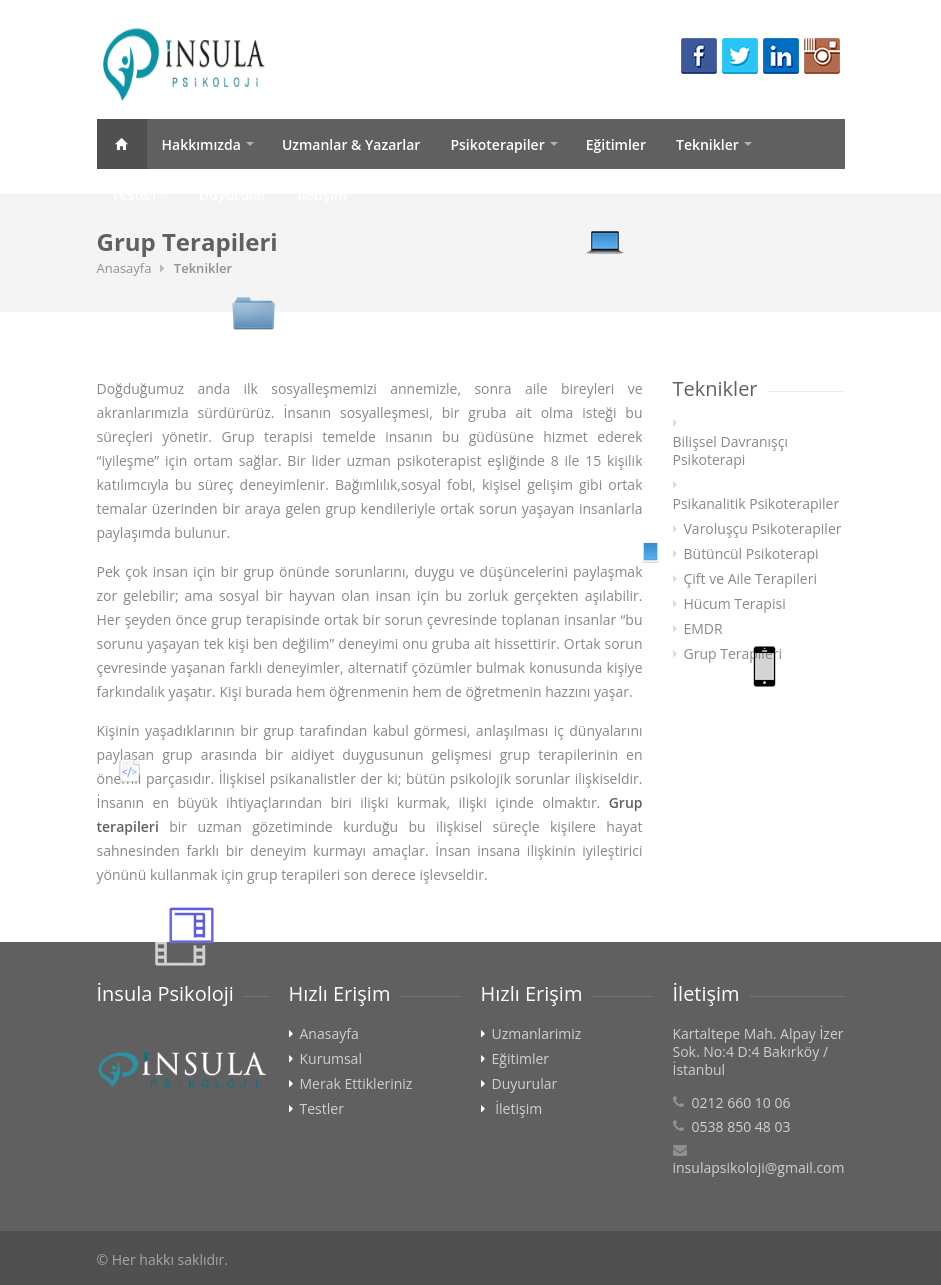 Image resolution: width=941 pixels, height=1285 pixels. I want to click on filter media library content, so click(184, 936).